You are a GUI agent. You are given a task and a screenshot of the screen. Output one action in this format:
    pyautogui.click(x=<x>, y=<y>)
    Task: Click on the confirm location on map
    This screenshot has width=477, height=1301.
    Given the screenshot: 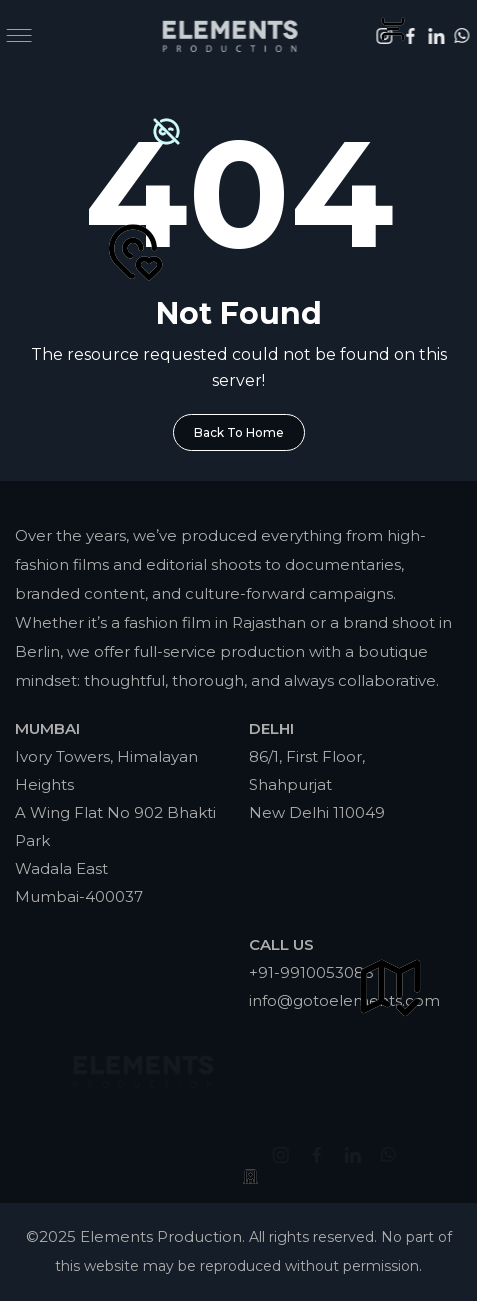 What is the action you would take?
    pyautogui.click(x=390, y=986)
    